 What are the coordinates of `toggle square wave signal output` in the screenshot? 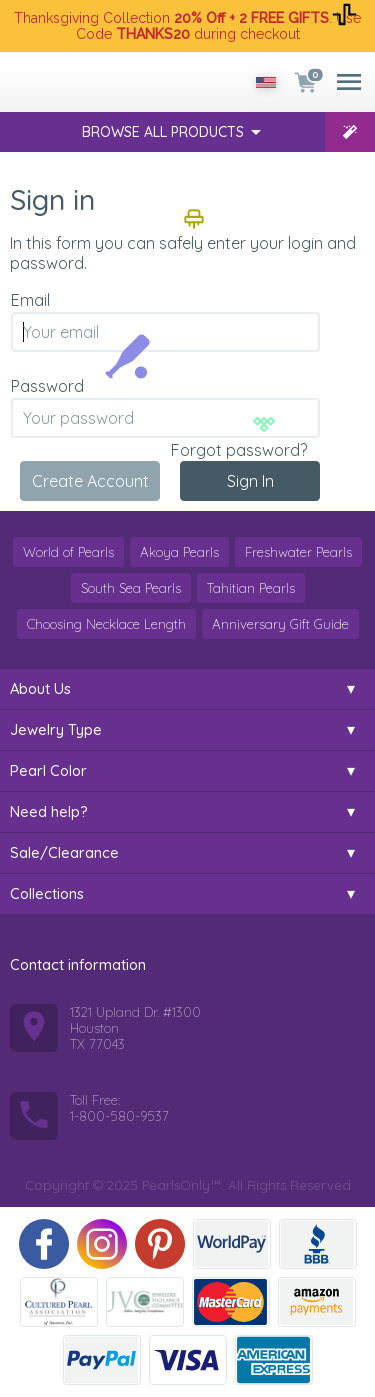 It's located at (344, 14).